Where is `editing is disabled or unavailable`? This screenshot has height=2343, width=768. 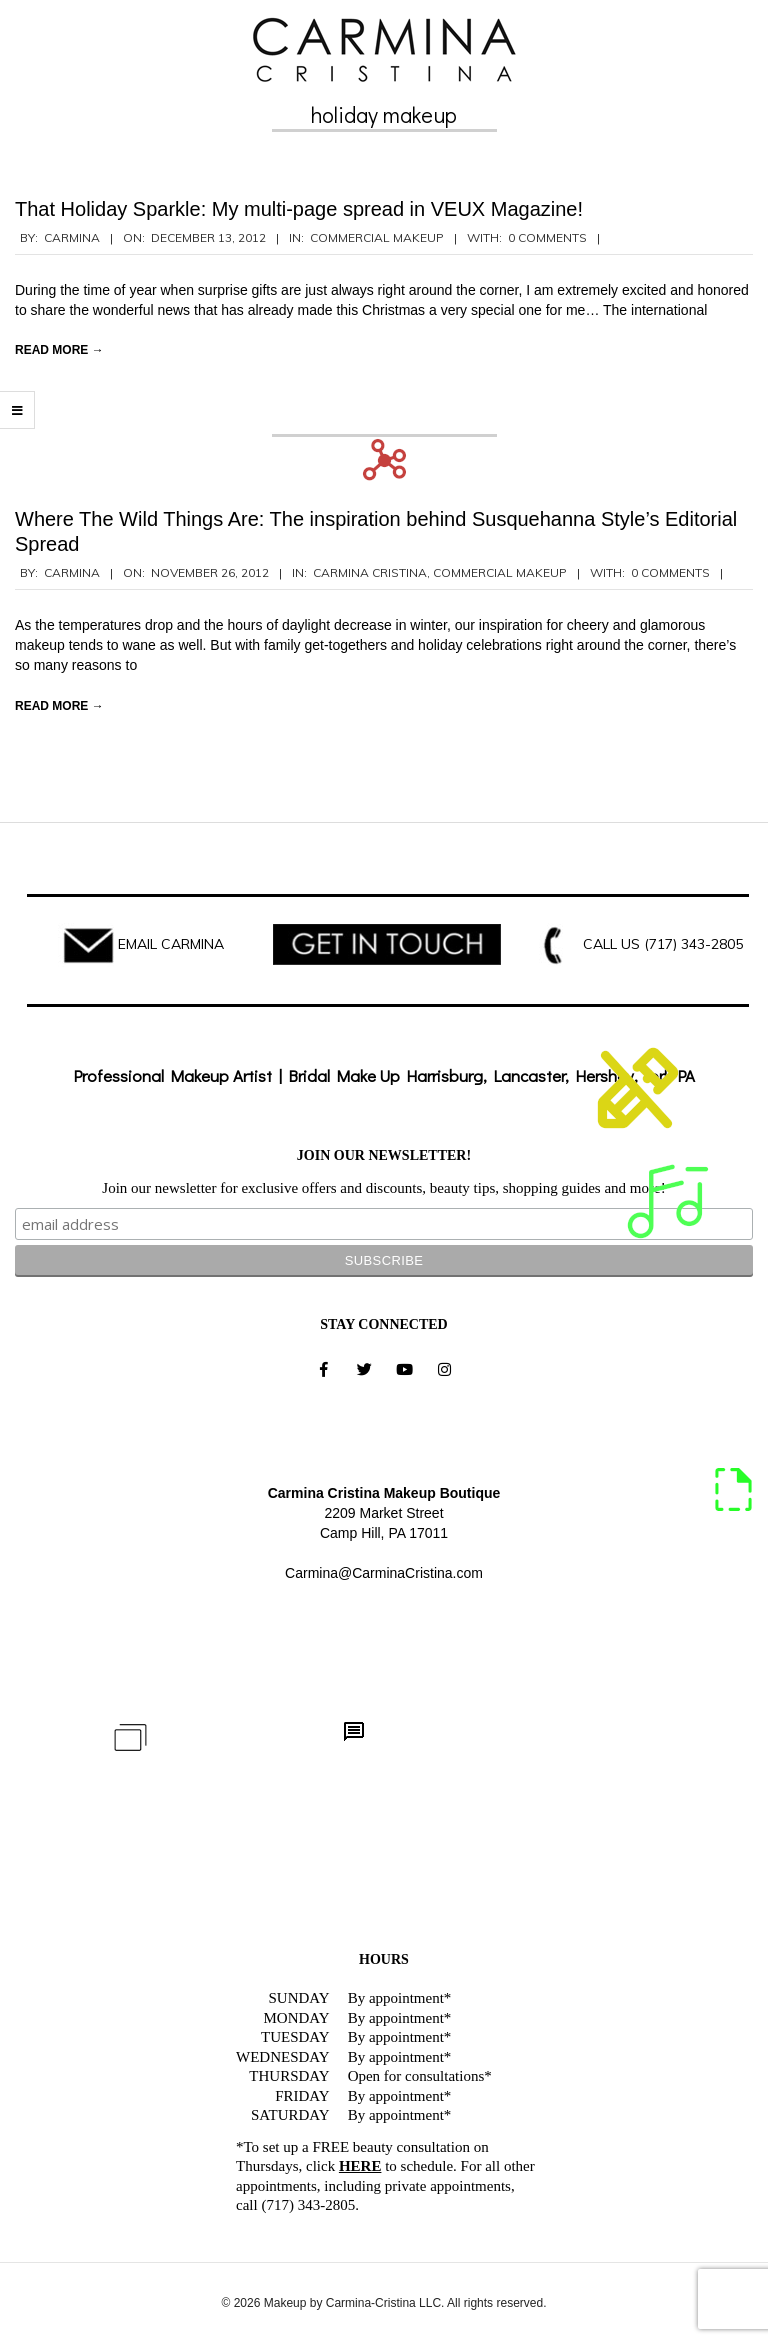 editing is disabled or unavailable is located at coordinates (636, 1089).